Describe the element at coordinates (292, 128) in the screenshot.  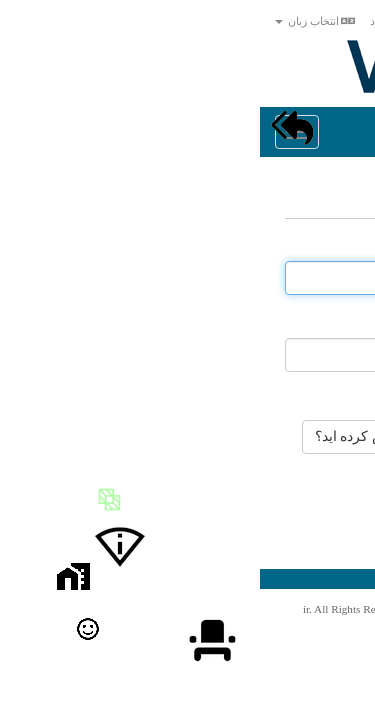
I see `reply to all recipients` at that location.